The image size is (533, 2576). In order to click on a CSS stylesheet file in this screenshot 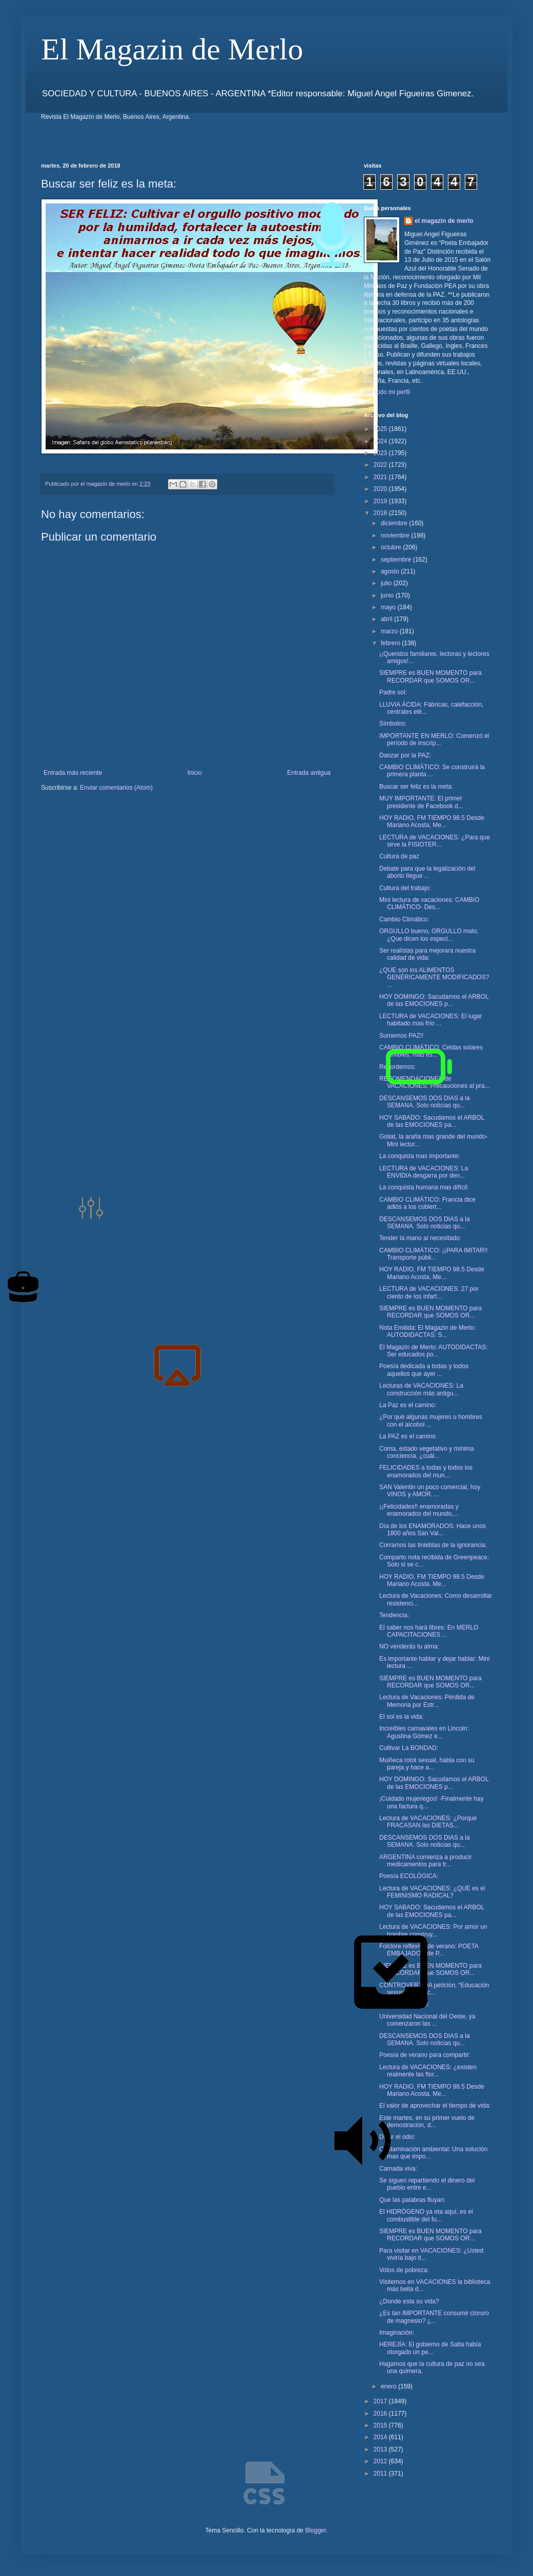, I will do `click(265, 2485)`.